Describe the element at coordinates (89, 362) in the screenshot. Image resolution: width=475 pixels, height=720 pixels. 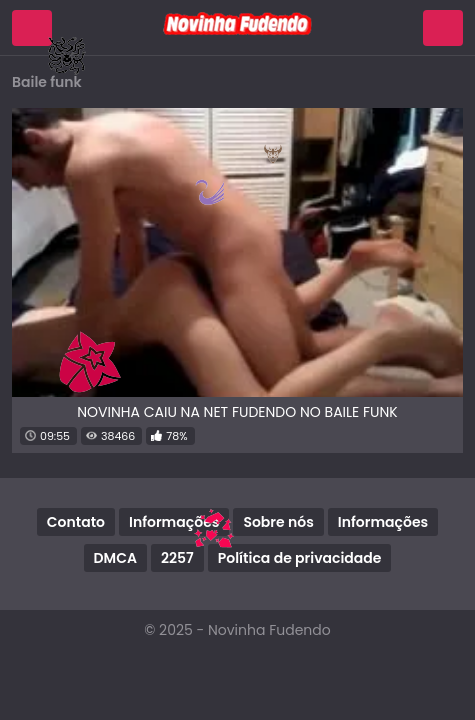
I see `star fruit or carambola item in a game inventory` at that location.